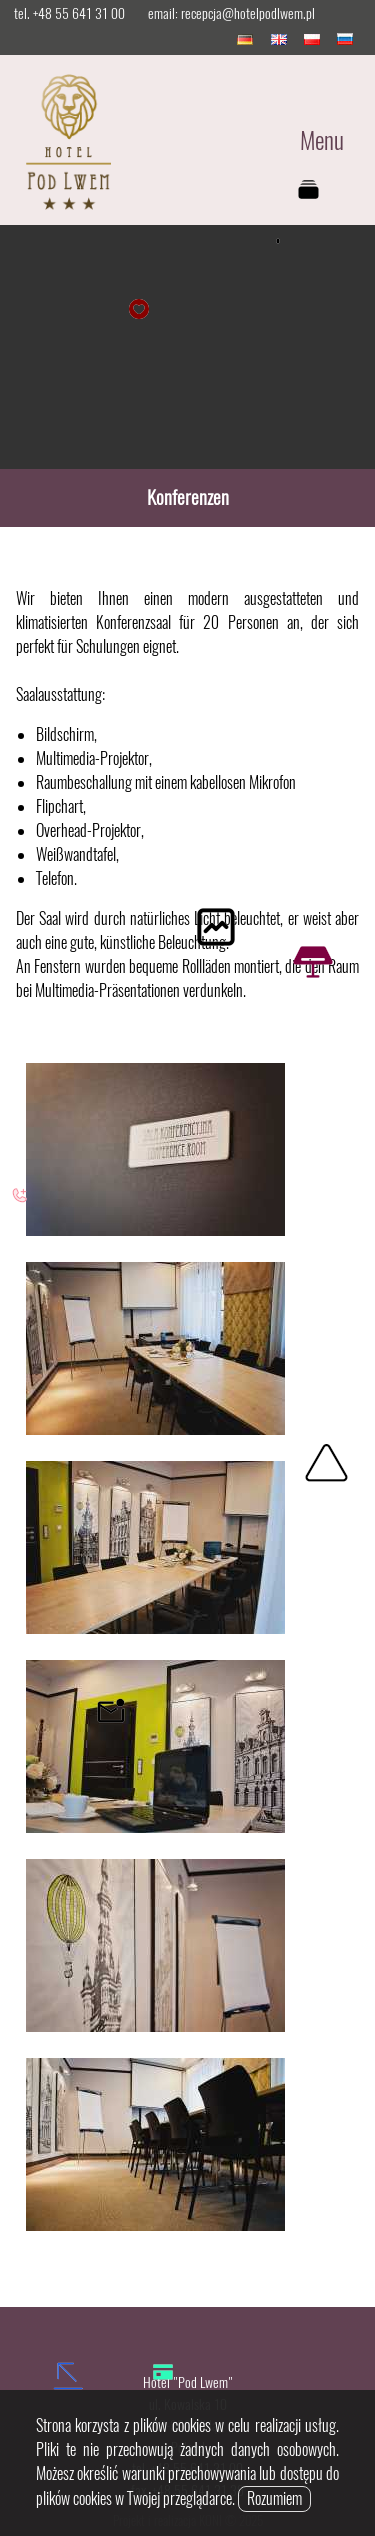  I want to click on add a new contact, so click(20, 1195).